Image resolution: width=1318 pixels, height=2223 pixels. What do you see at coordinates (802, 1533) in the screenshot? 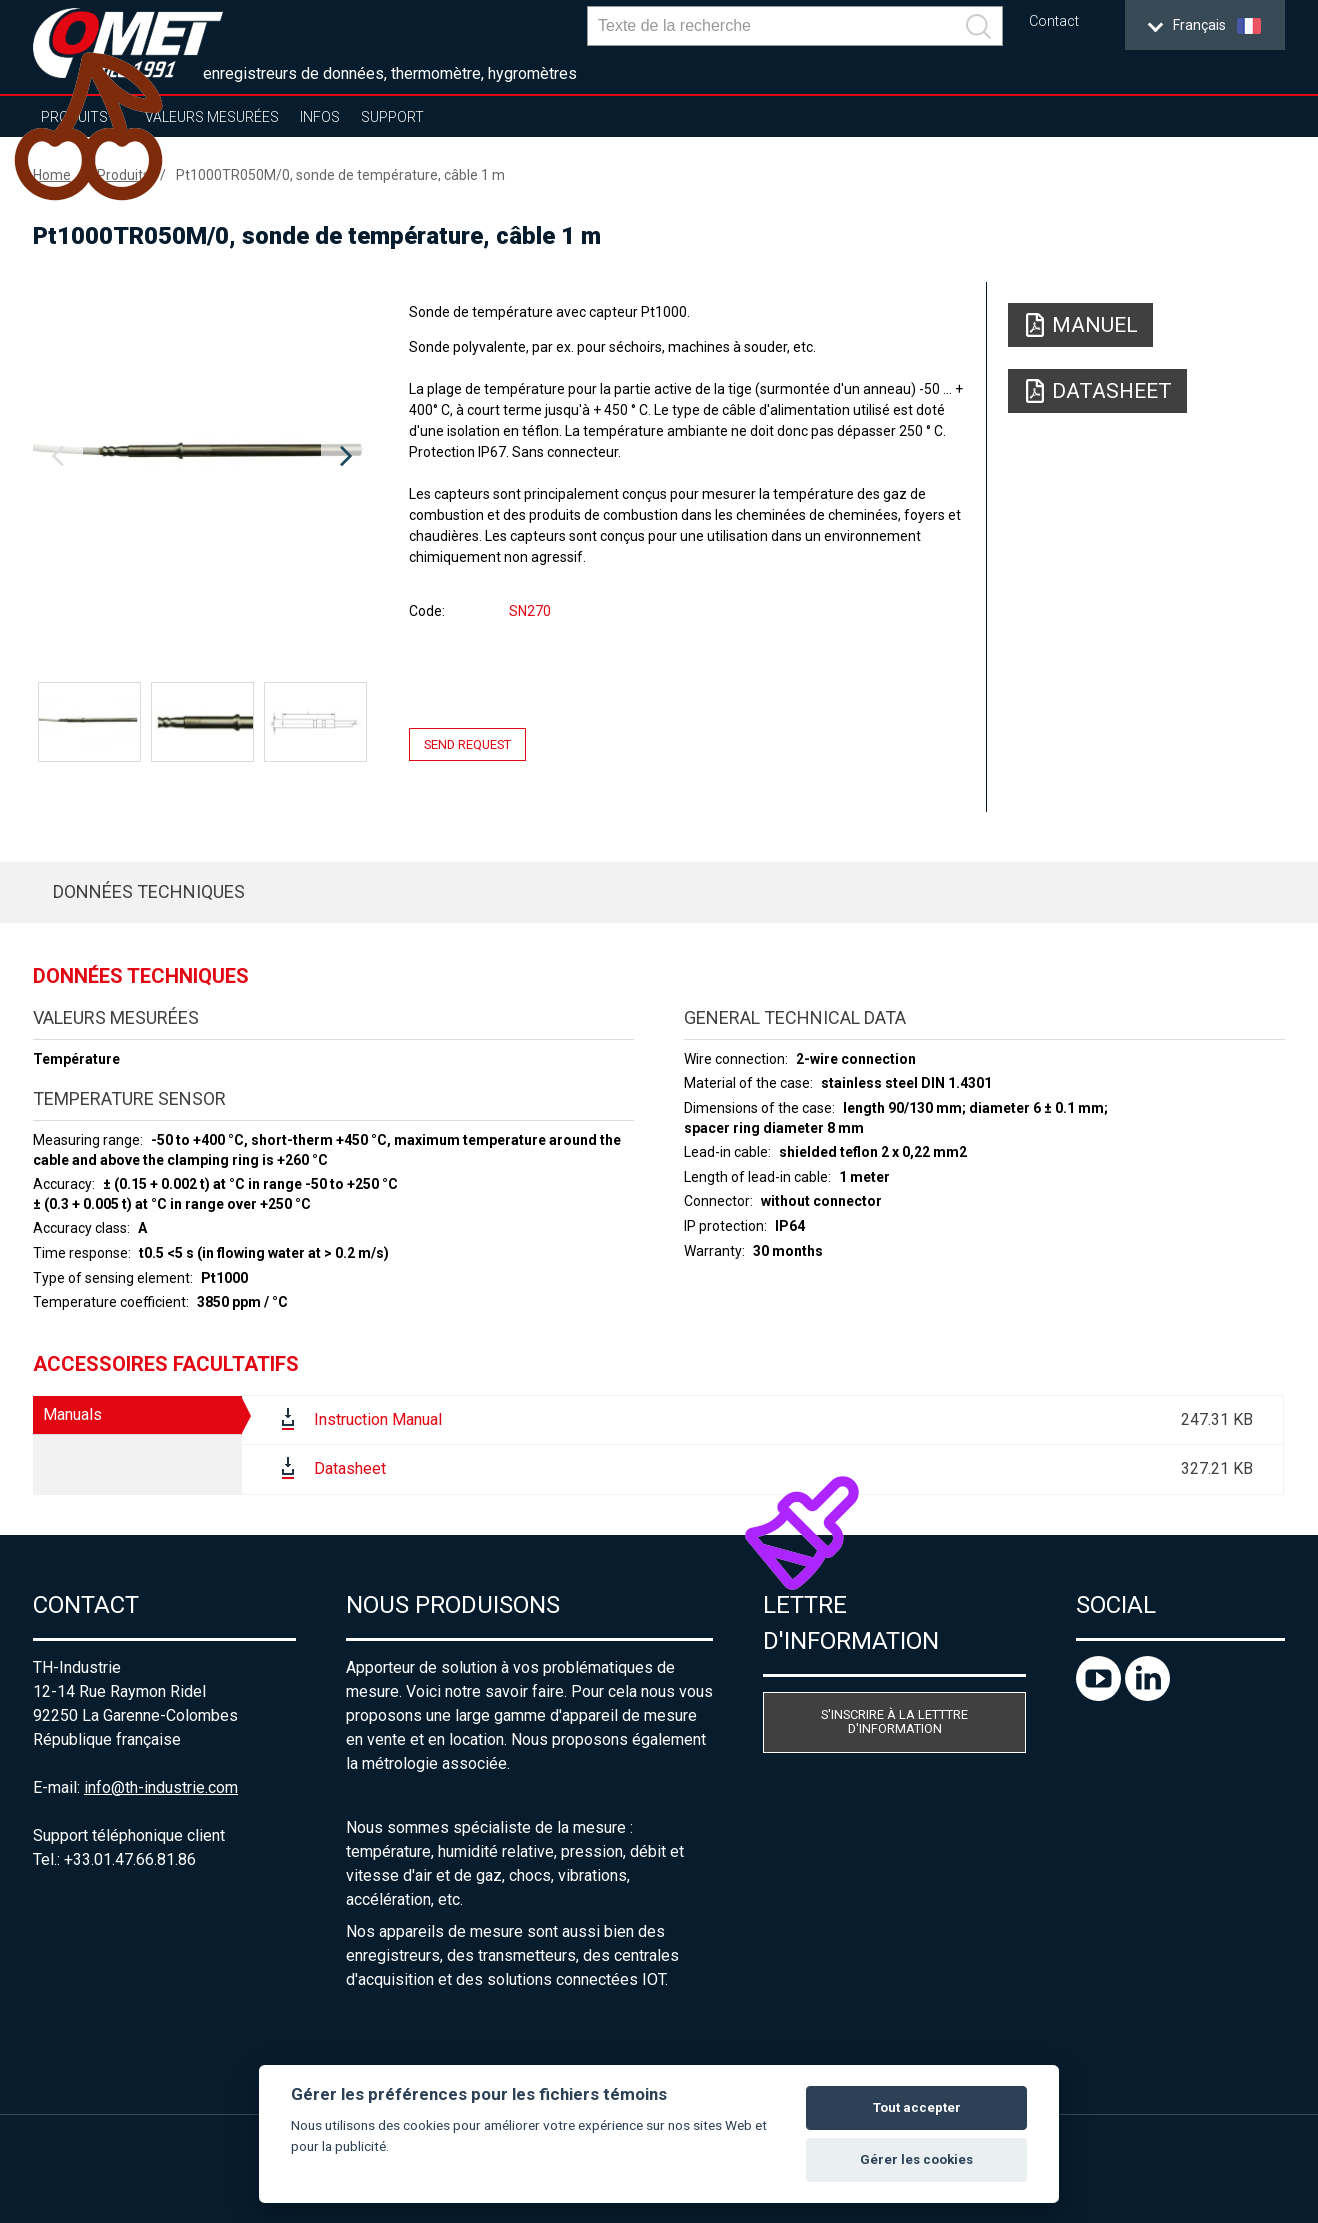
I see `customize appearance or theme settings` at bounding box center [802, 1533].